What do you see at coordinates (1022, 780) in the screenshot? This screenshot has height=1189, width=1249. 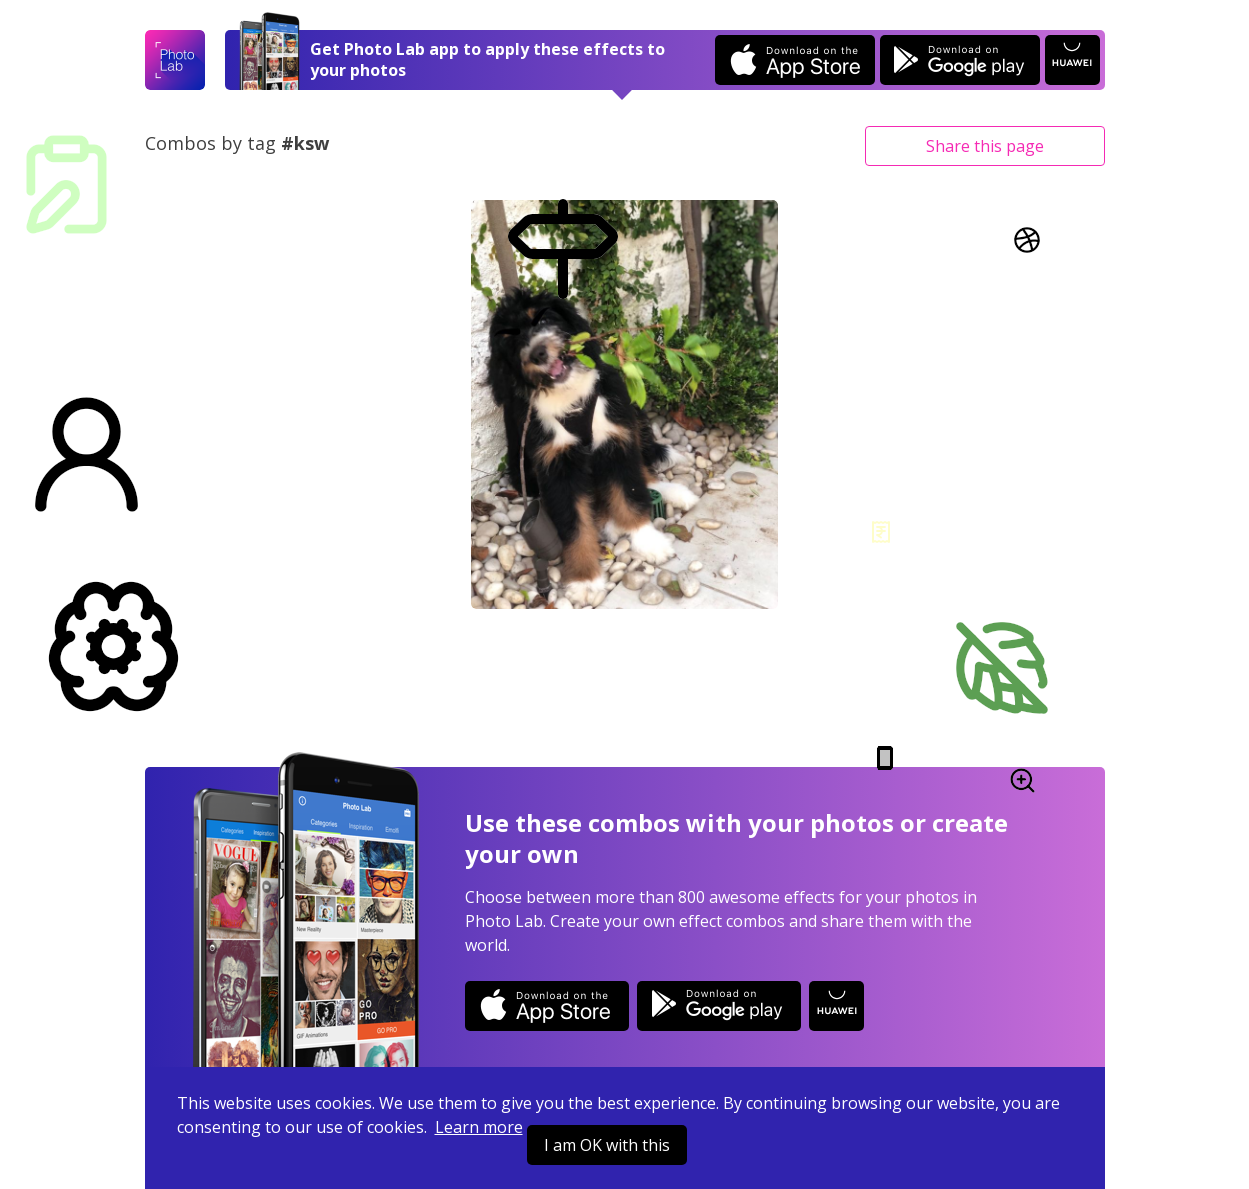 I see `zoom in on content or image` at bounding box center [1022, 780].